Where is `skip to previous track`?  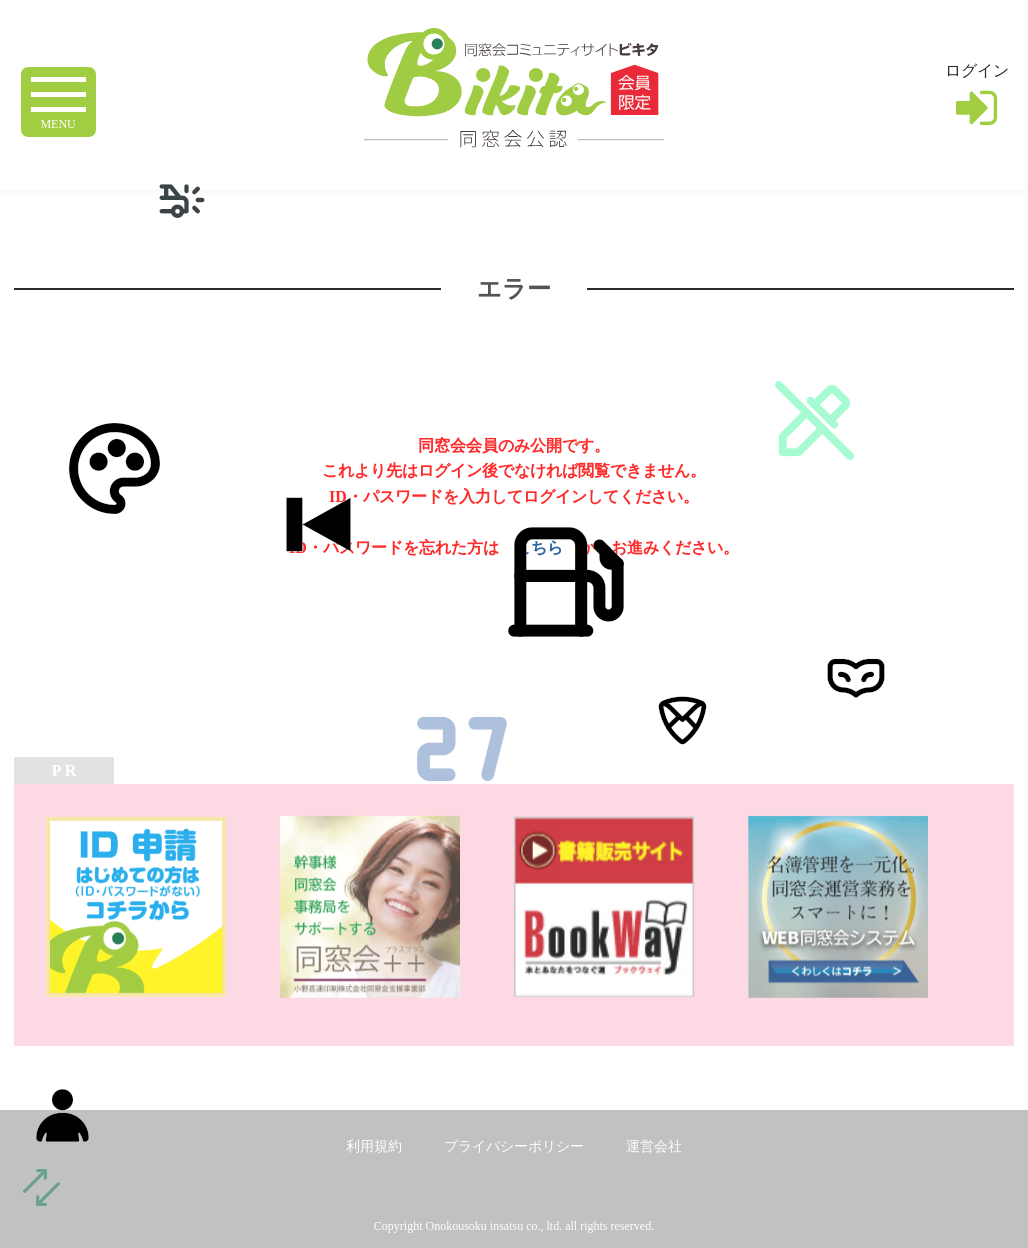
skip to previous track is located at coordinates (318, 524).